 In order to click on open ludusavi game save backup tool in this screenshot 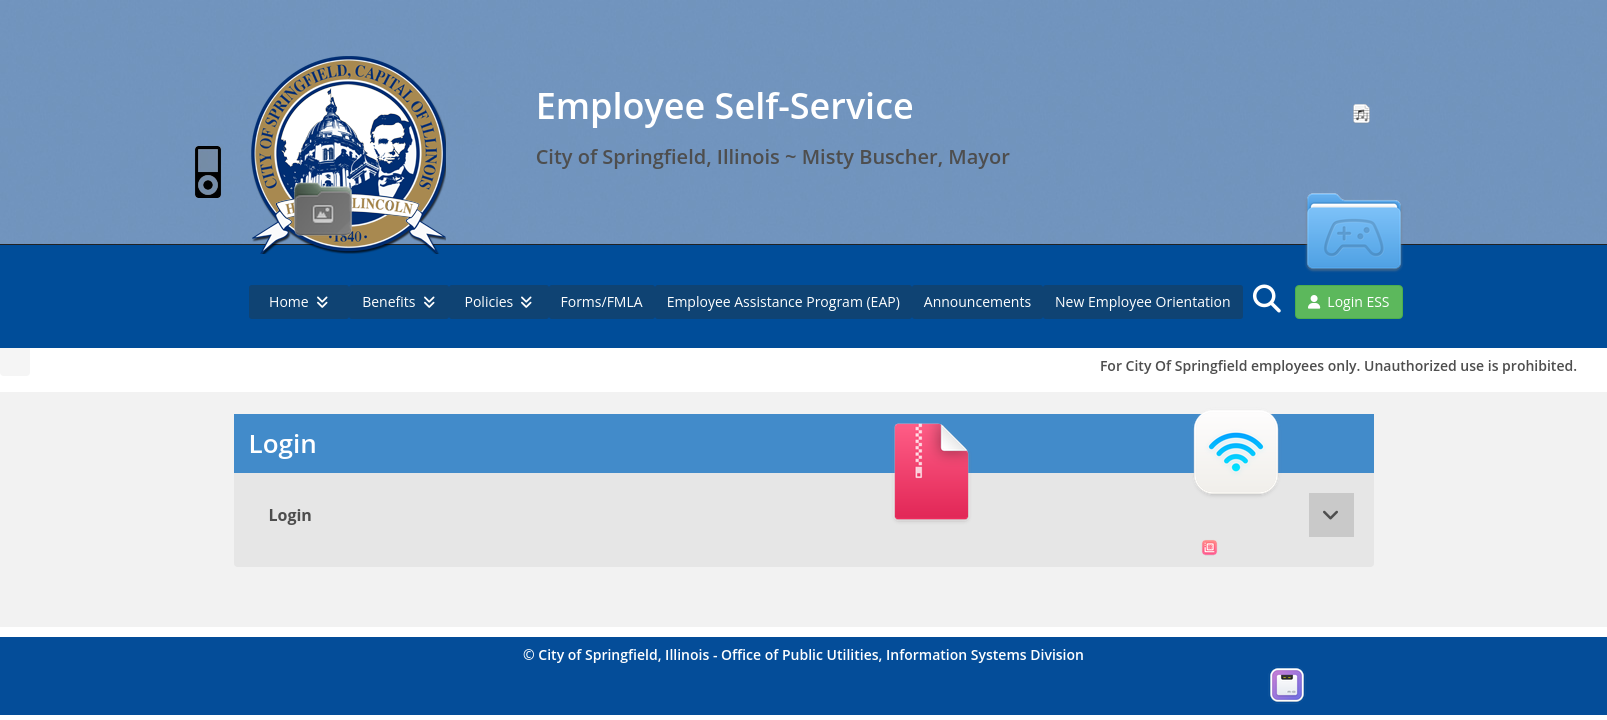, I will do `click(1209, 547)`.